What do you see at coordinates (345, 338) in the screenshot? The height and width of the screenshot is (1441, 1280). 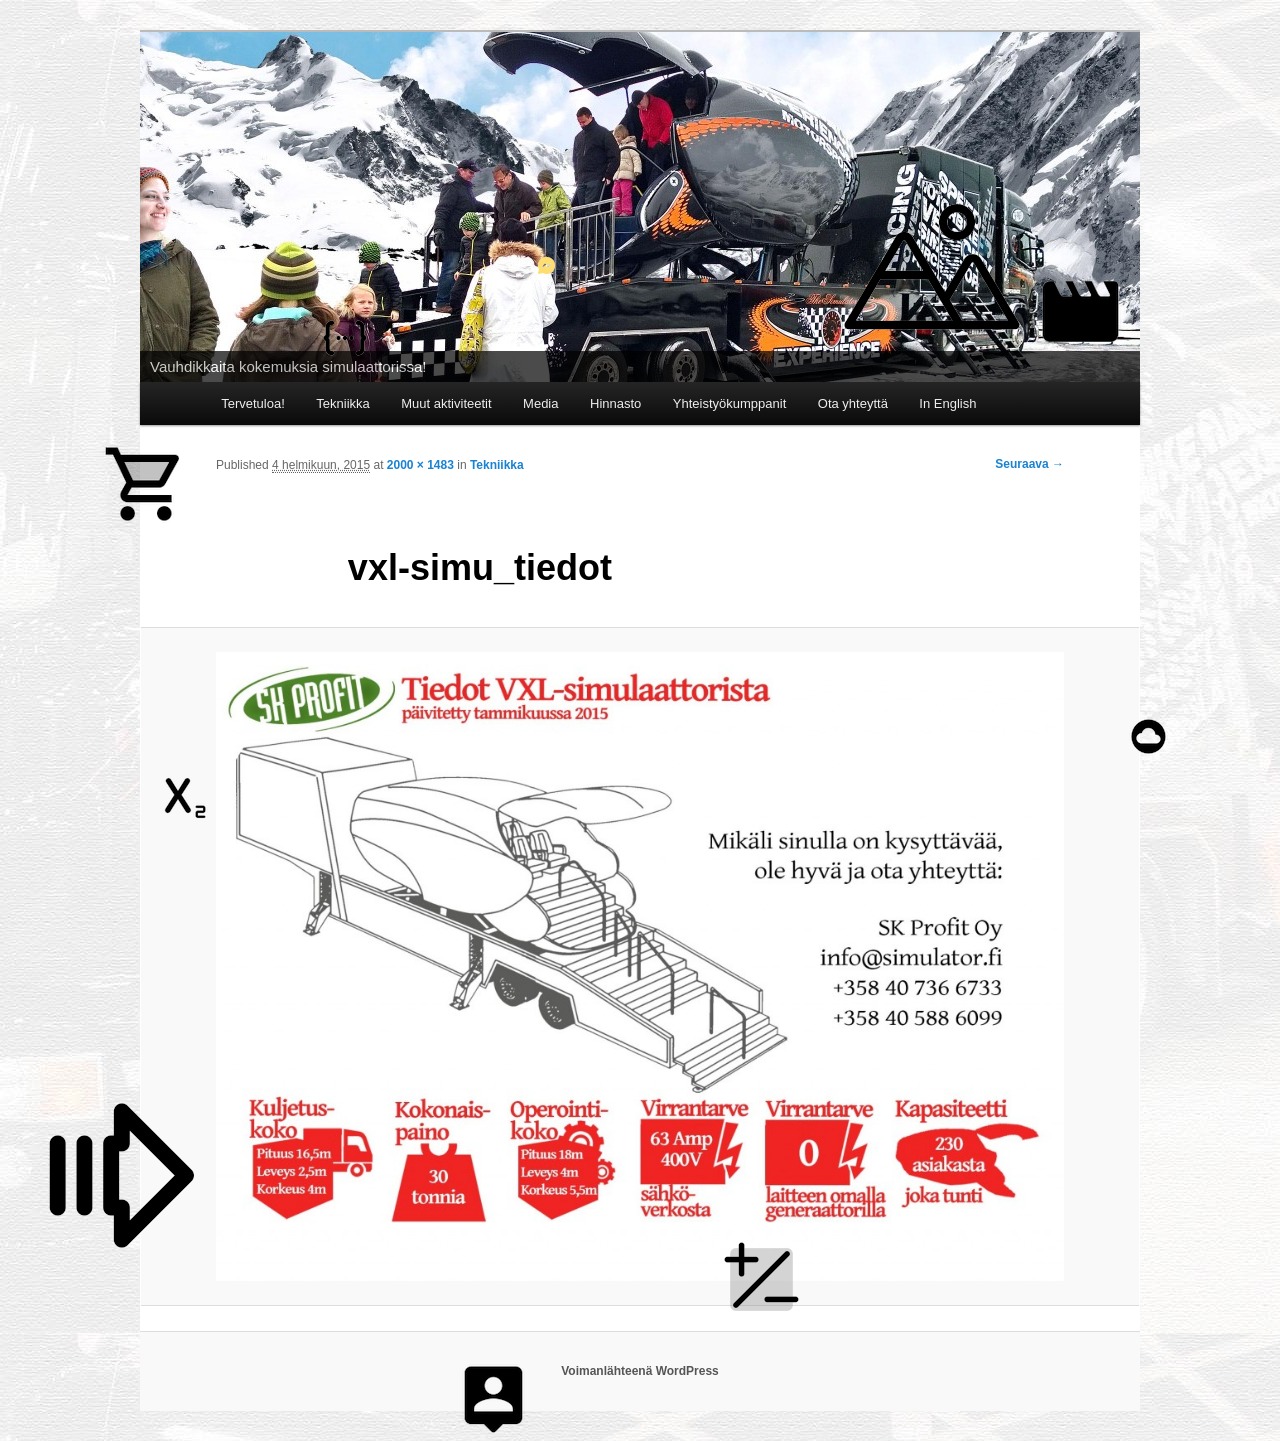 I see `view code snippets or embedded content` at bounding box center [345, 338].